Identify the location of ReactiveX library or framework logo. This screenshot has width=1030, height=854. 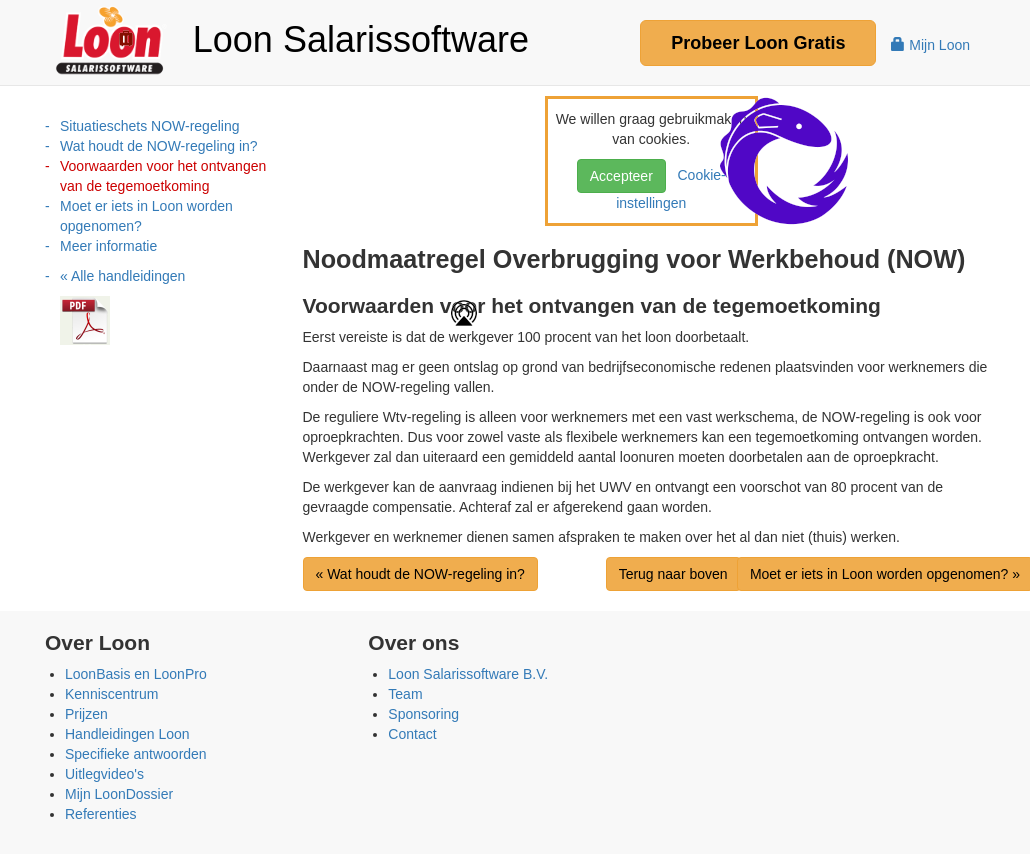
(784, 161).